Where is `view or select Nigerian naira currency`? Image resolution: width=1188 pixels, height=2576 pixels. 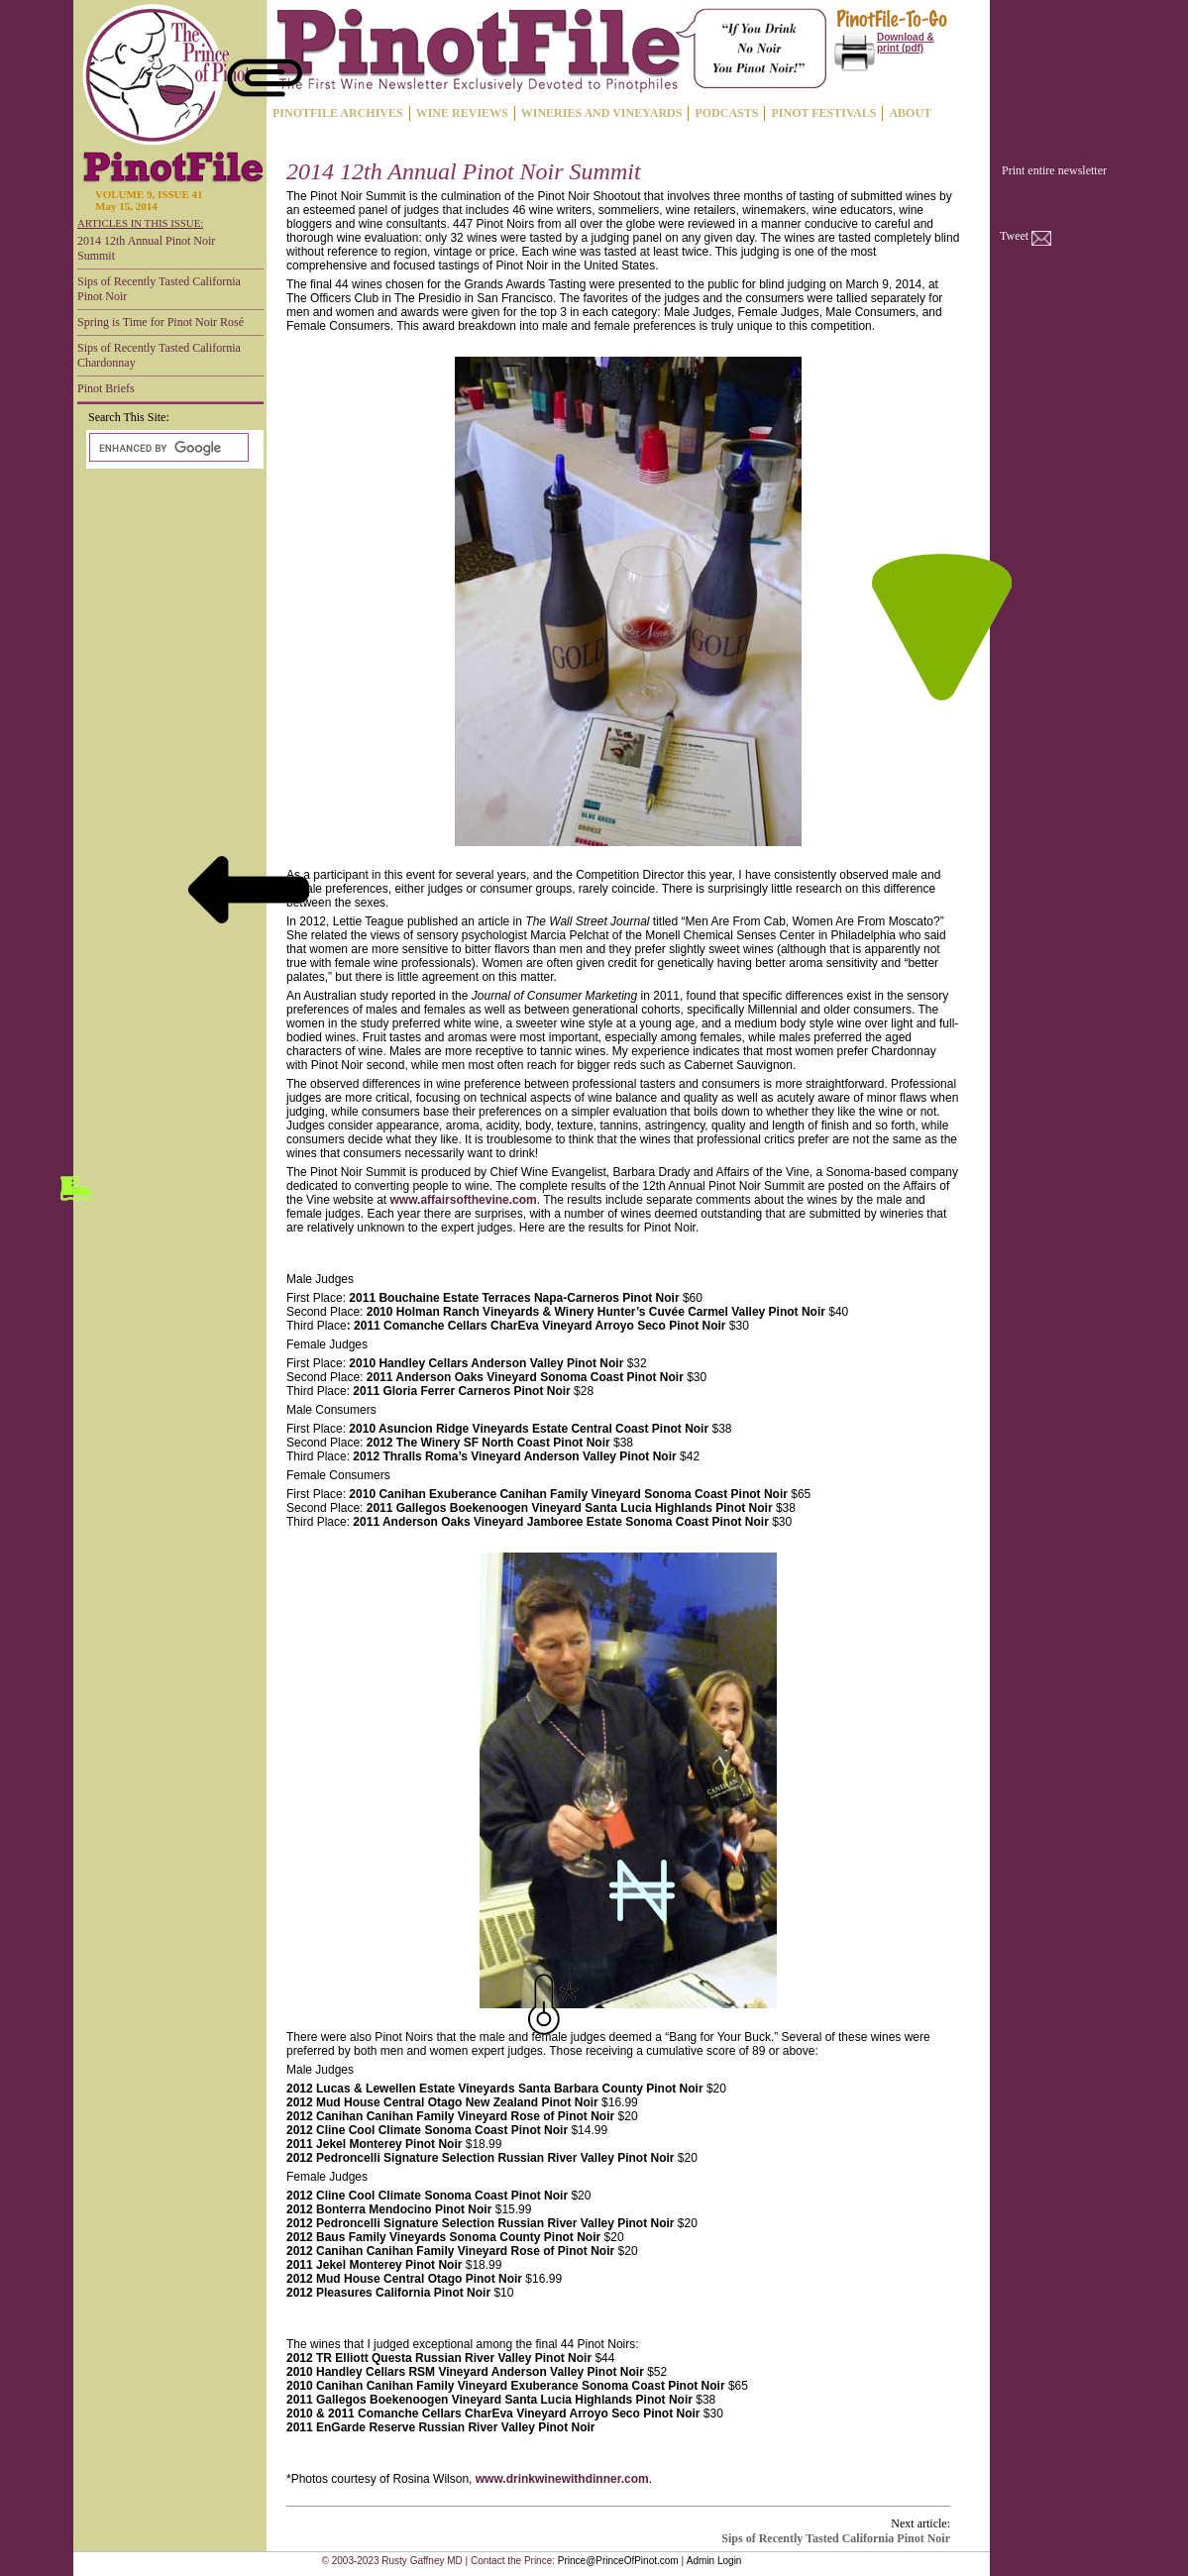
view or select Nigerian naira currency is located at coordinates (642, 1890).